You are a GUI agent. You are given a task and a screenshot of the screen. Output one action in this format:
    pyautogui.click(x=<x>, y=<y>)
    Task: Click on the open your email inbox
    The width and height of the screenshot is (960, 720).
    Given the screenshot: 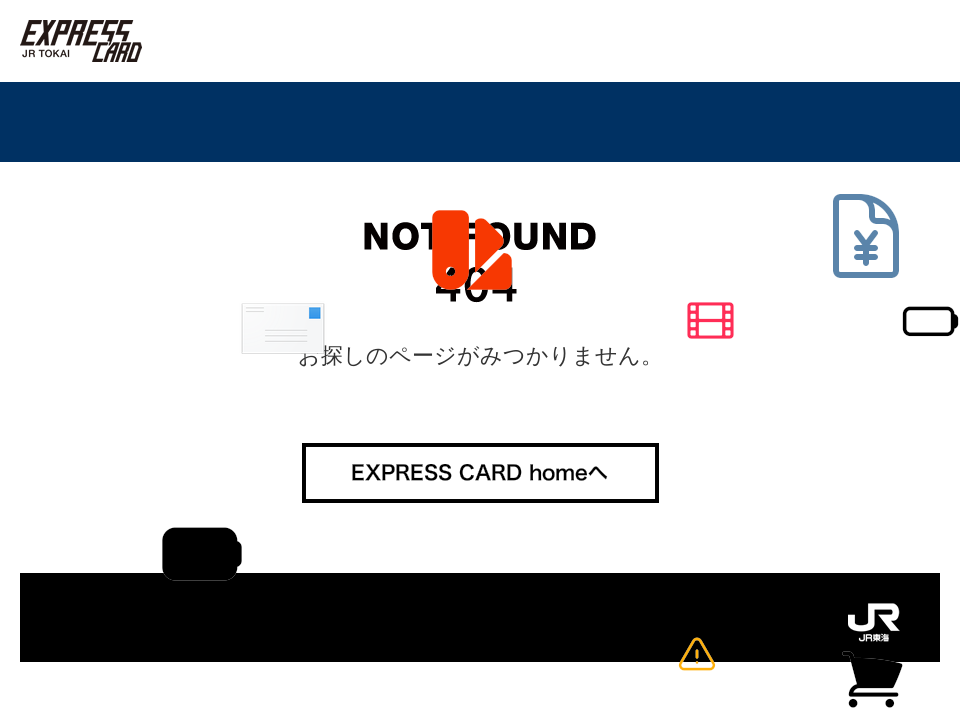 What is the action you would take?
    pyautogui.click(x=283, y=329)
    